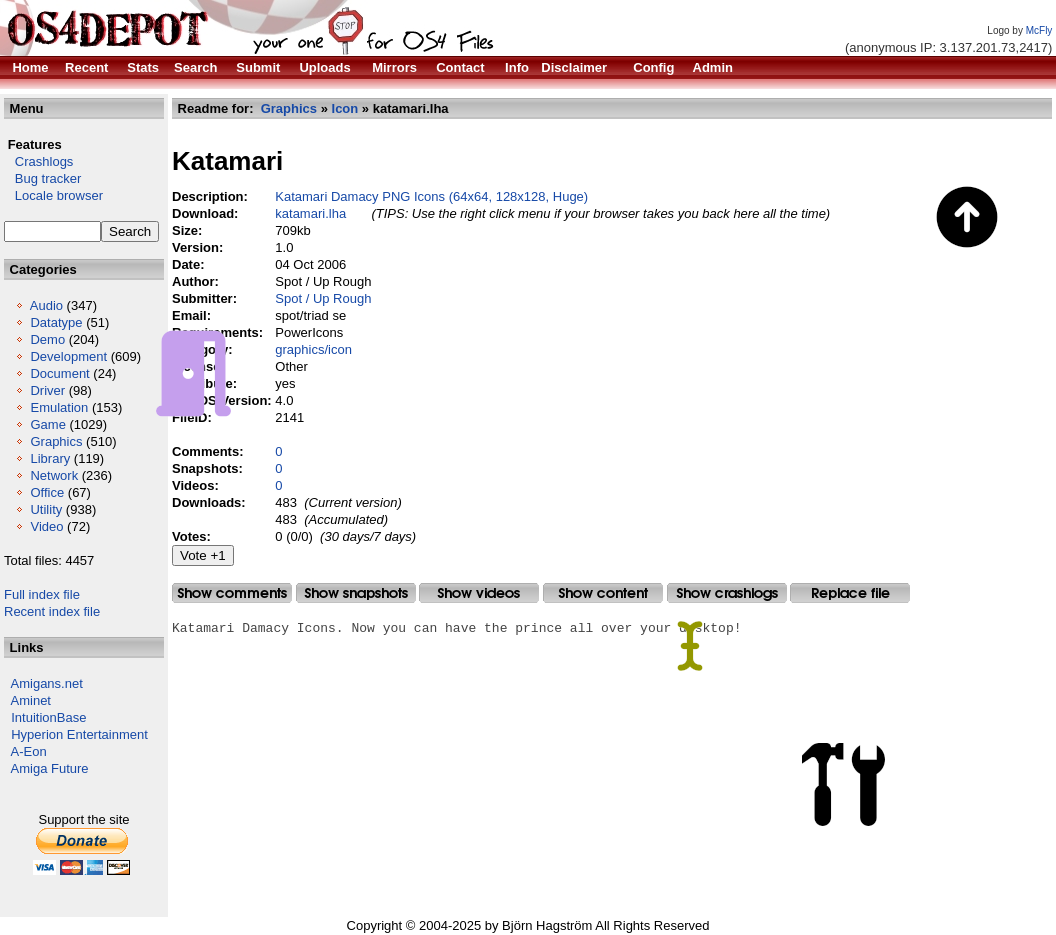 This screenshot has width=1056, height=935. What do you see at coordinates (967, 217) in the screenshot?
I see `upload a file or content` at bounding box center [967, 217].